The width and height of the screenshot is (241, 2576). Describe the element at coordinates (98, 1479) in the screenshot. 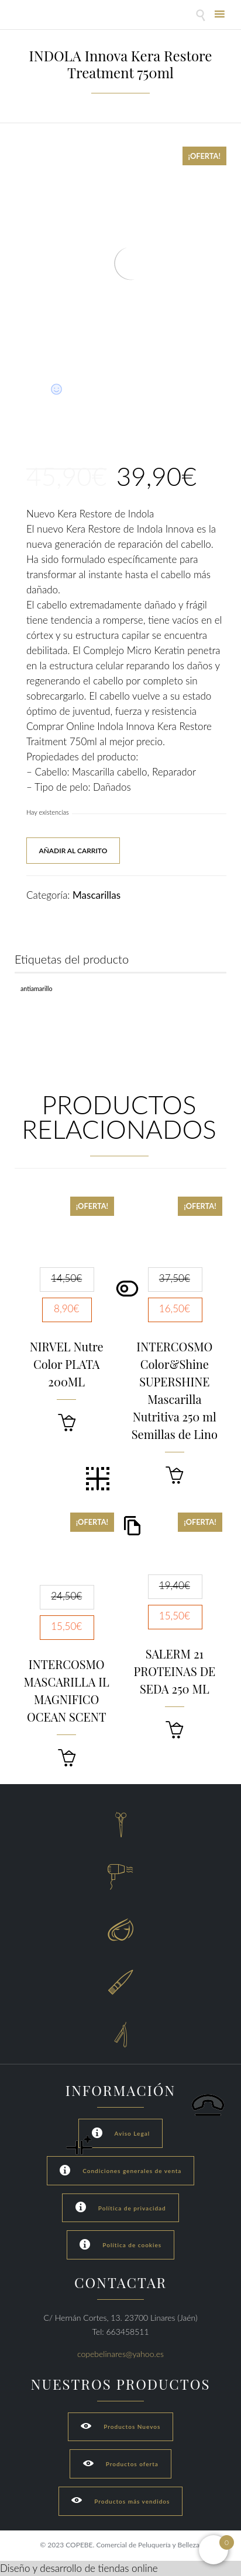

I see `apply inner borders to selected cells` at that location.